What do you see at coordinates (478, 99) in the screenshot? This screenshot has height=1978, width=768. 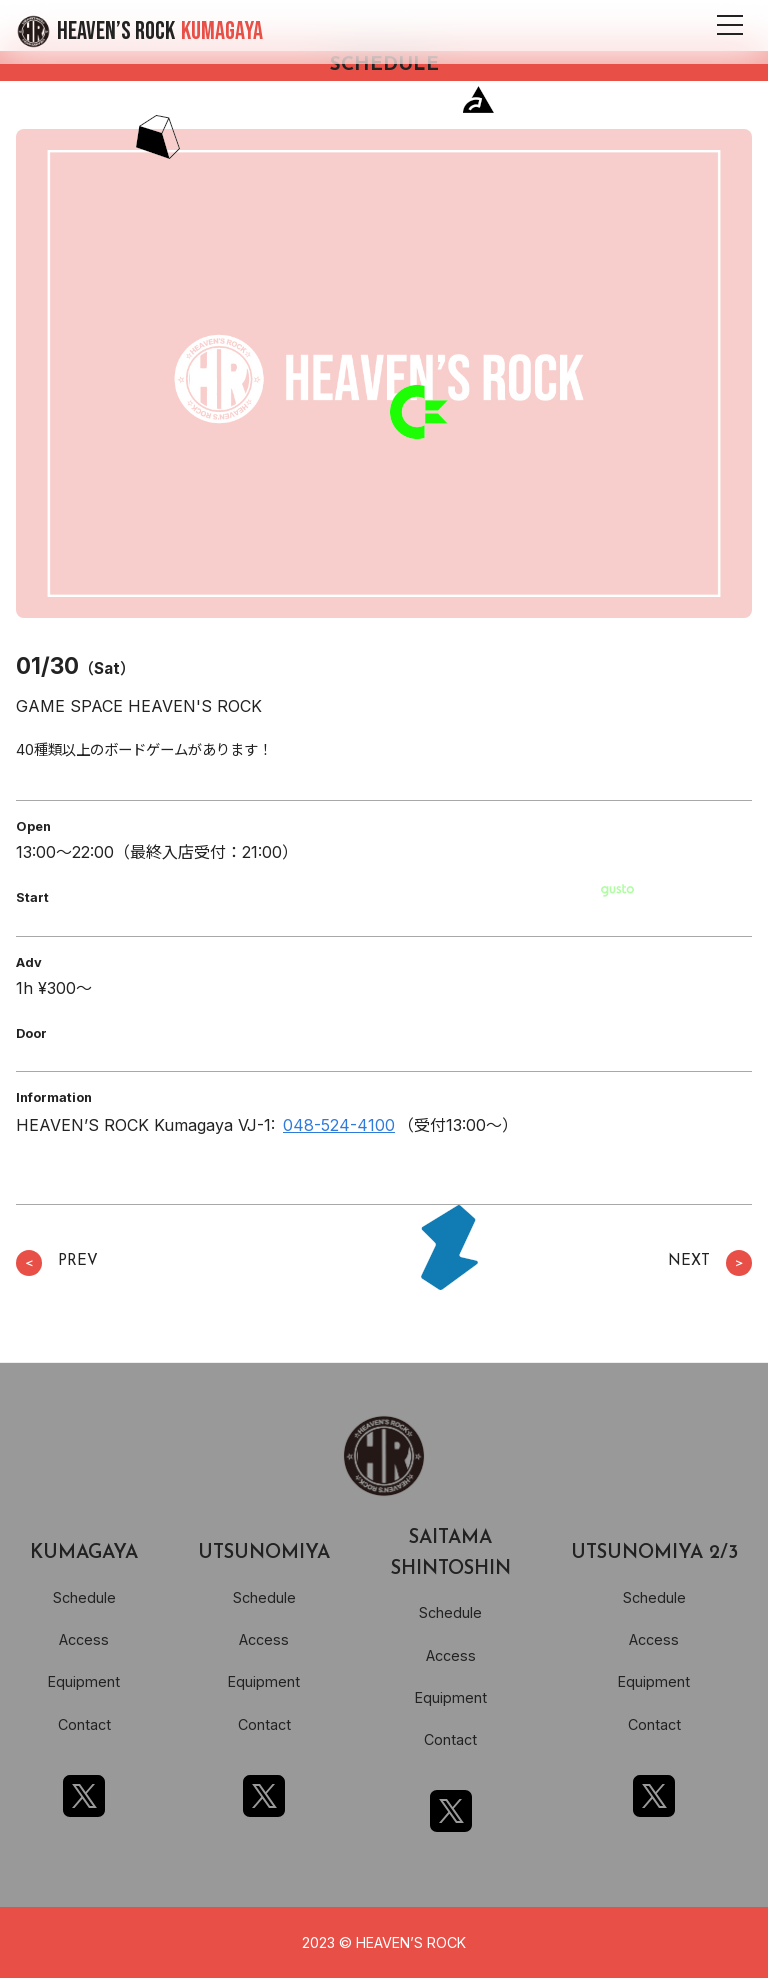 I see `biome code formatter and linter tool logo` at bounding box center [478, 99].